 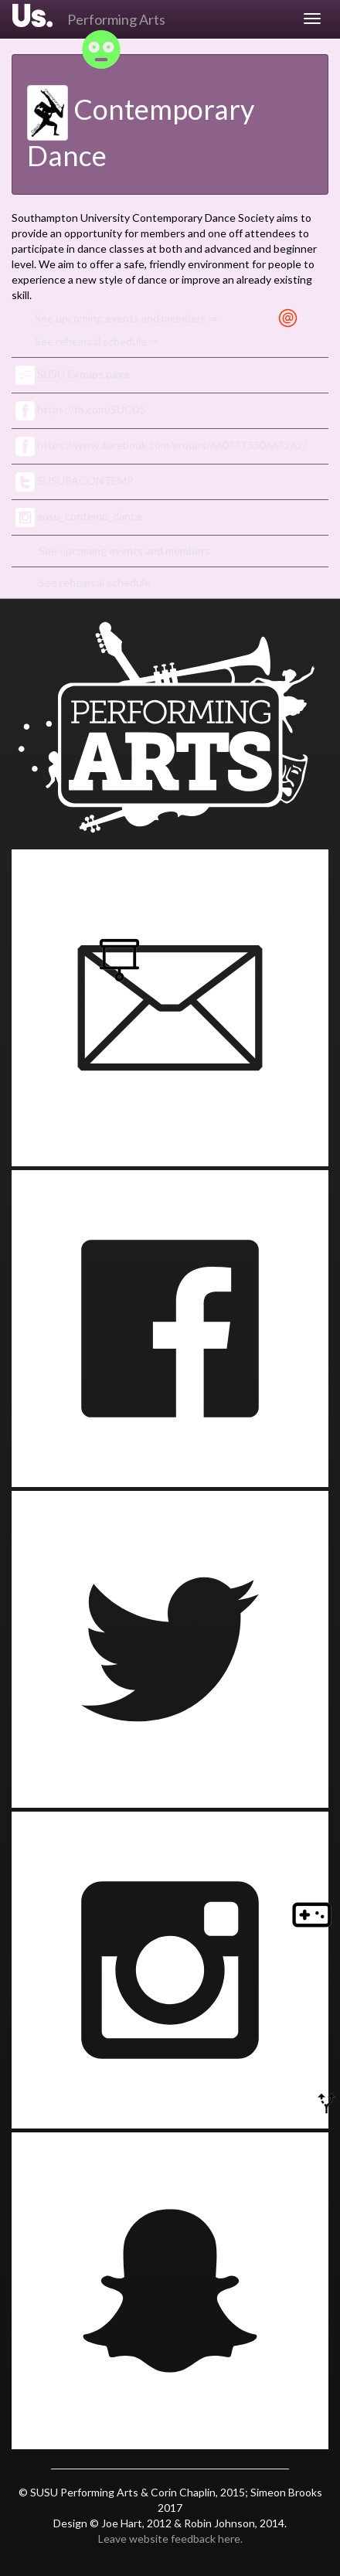 I want to click on react with embarrassment or surprise, so click(x=101, y=49).